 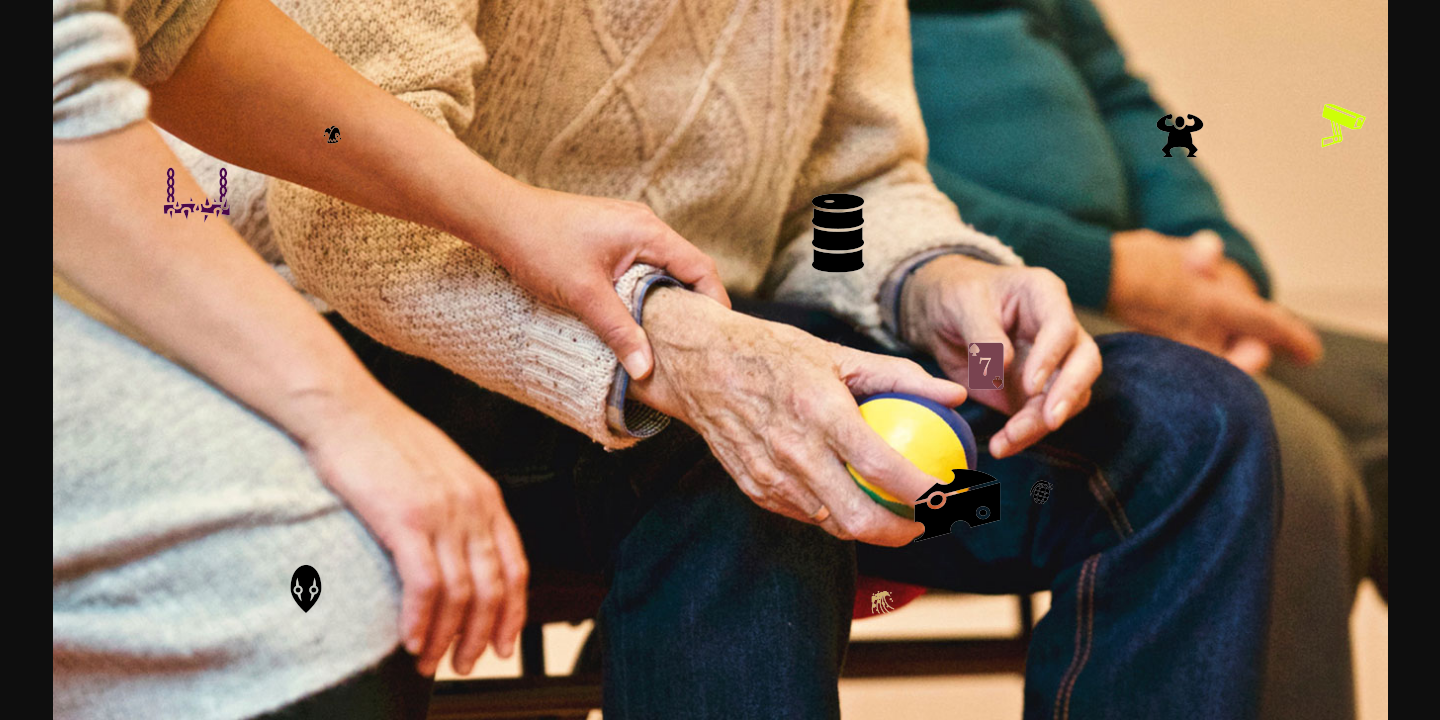 What do you see at coordinates (1180, 135) in the screenshot?
I see `indicates strength or power attribute in a game` at bounding box center [1180, 135].